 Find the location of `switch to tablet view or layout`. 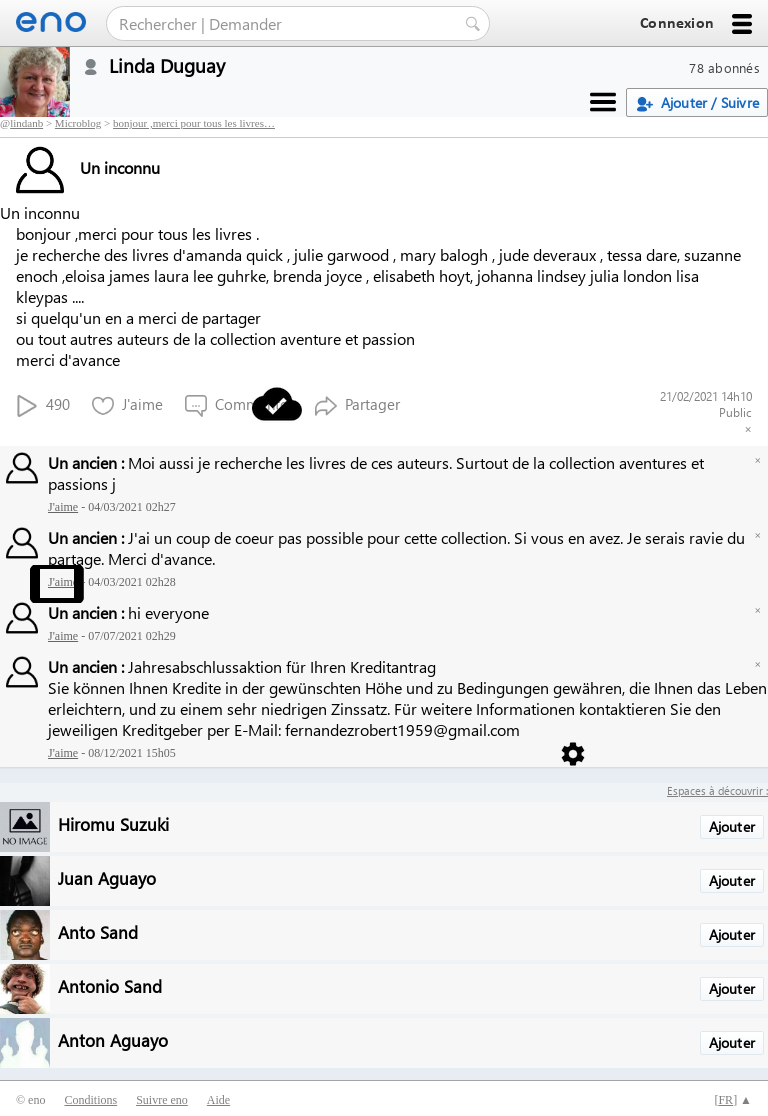

switch to tablet view or layout is located at coordinates (57, 584).